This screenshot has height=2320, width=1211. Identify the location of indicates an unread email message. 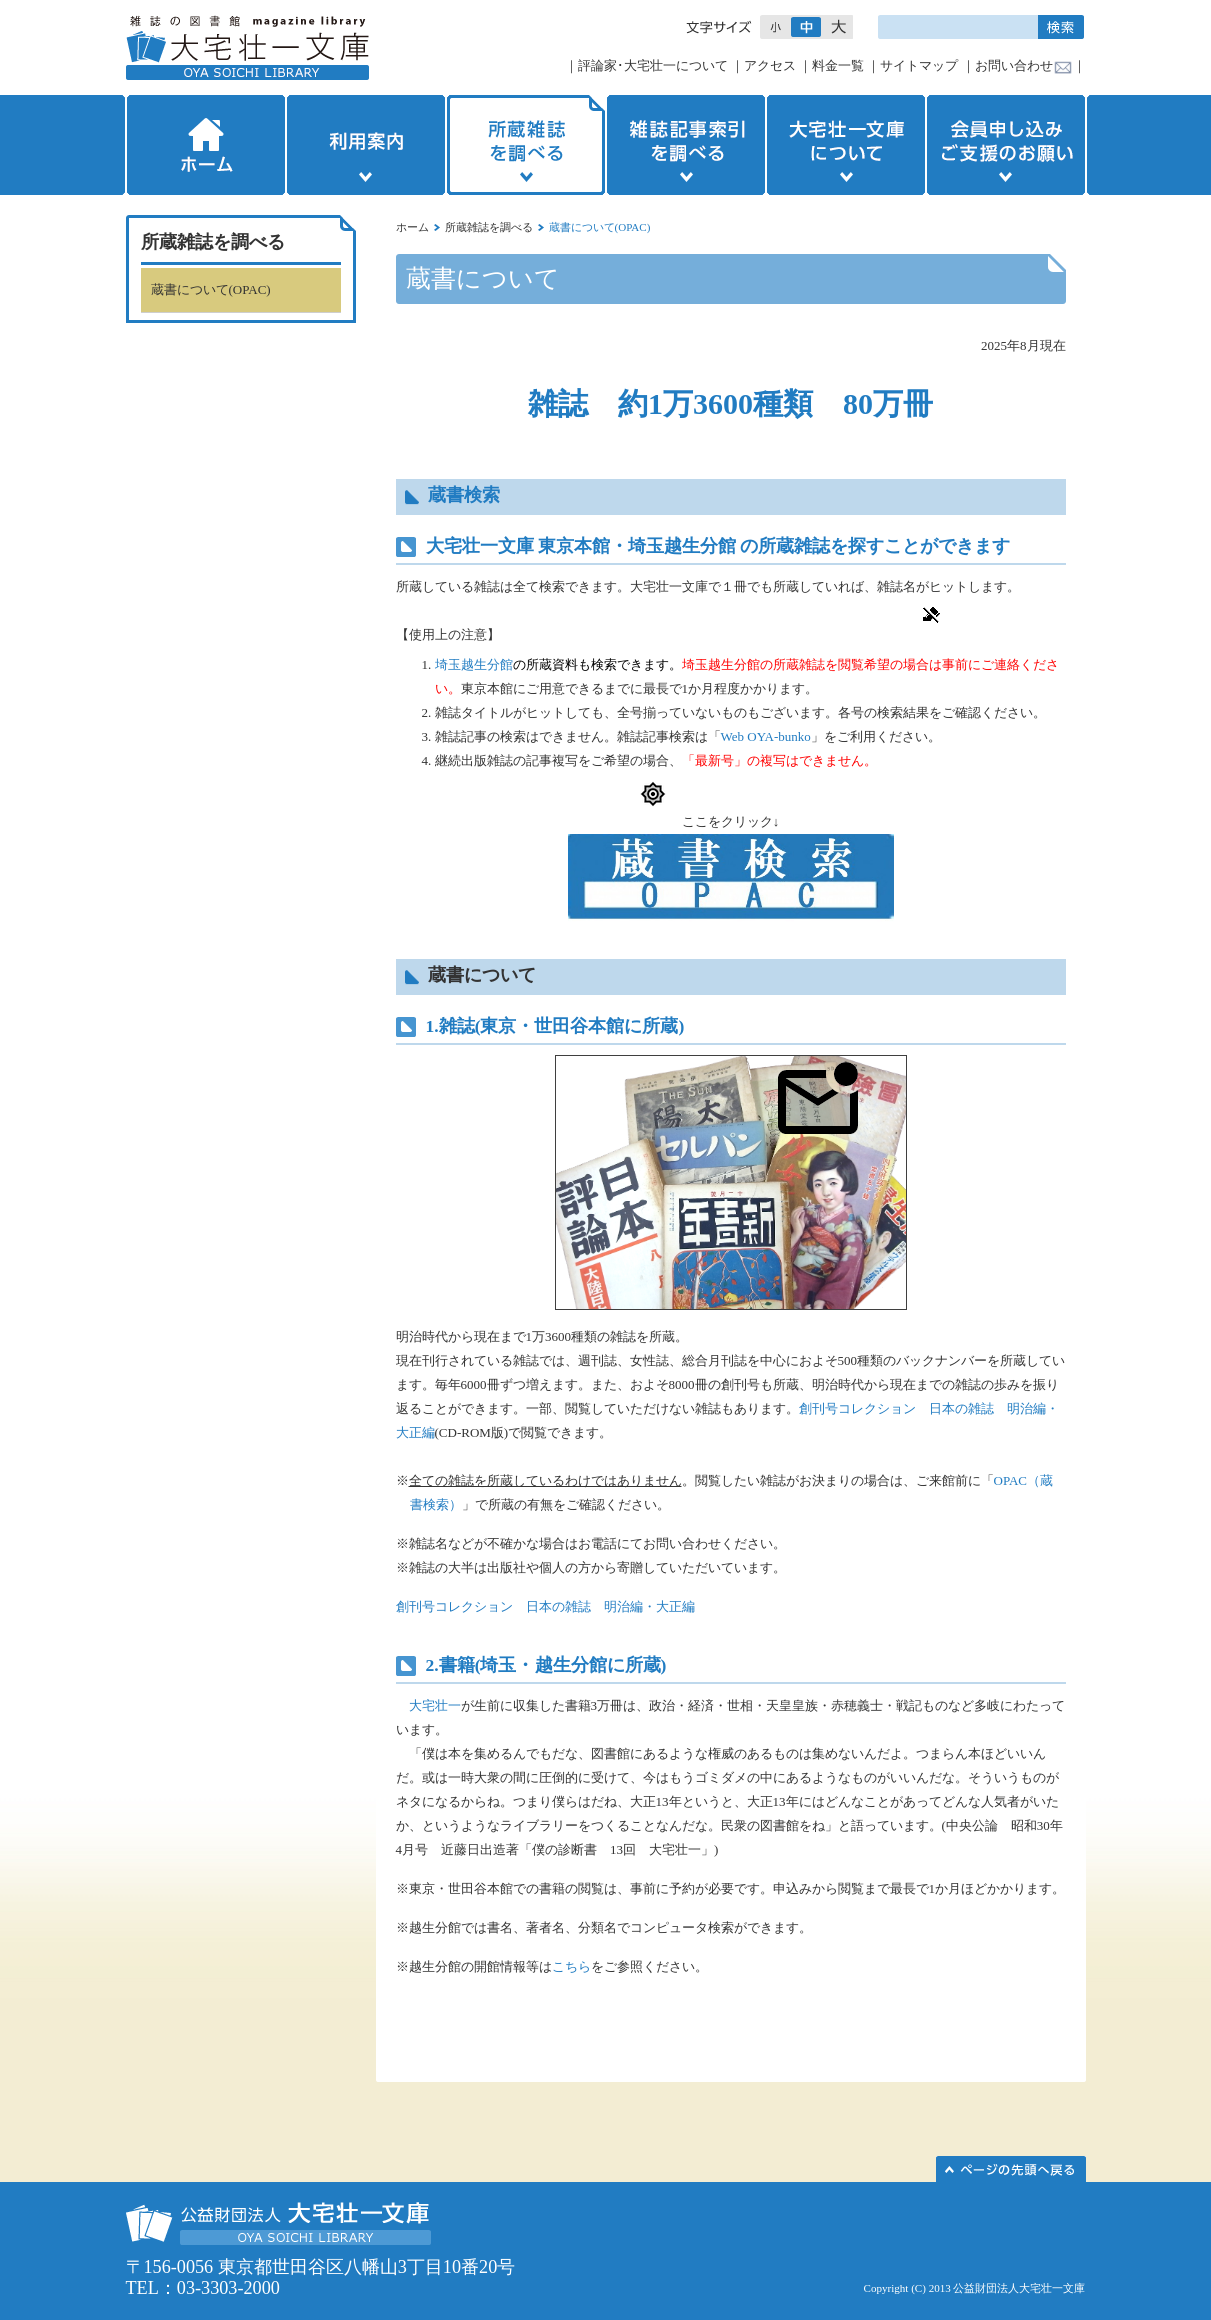
(818, 1102).